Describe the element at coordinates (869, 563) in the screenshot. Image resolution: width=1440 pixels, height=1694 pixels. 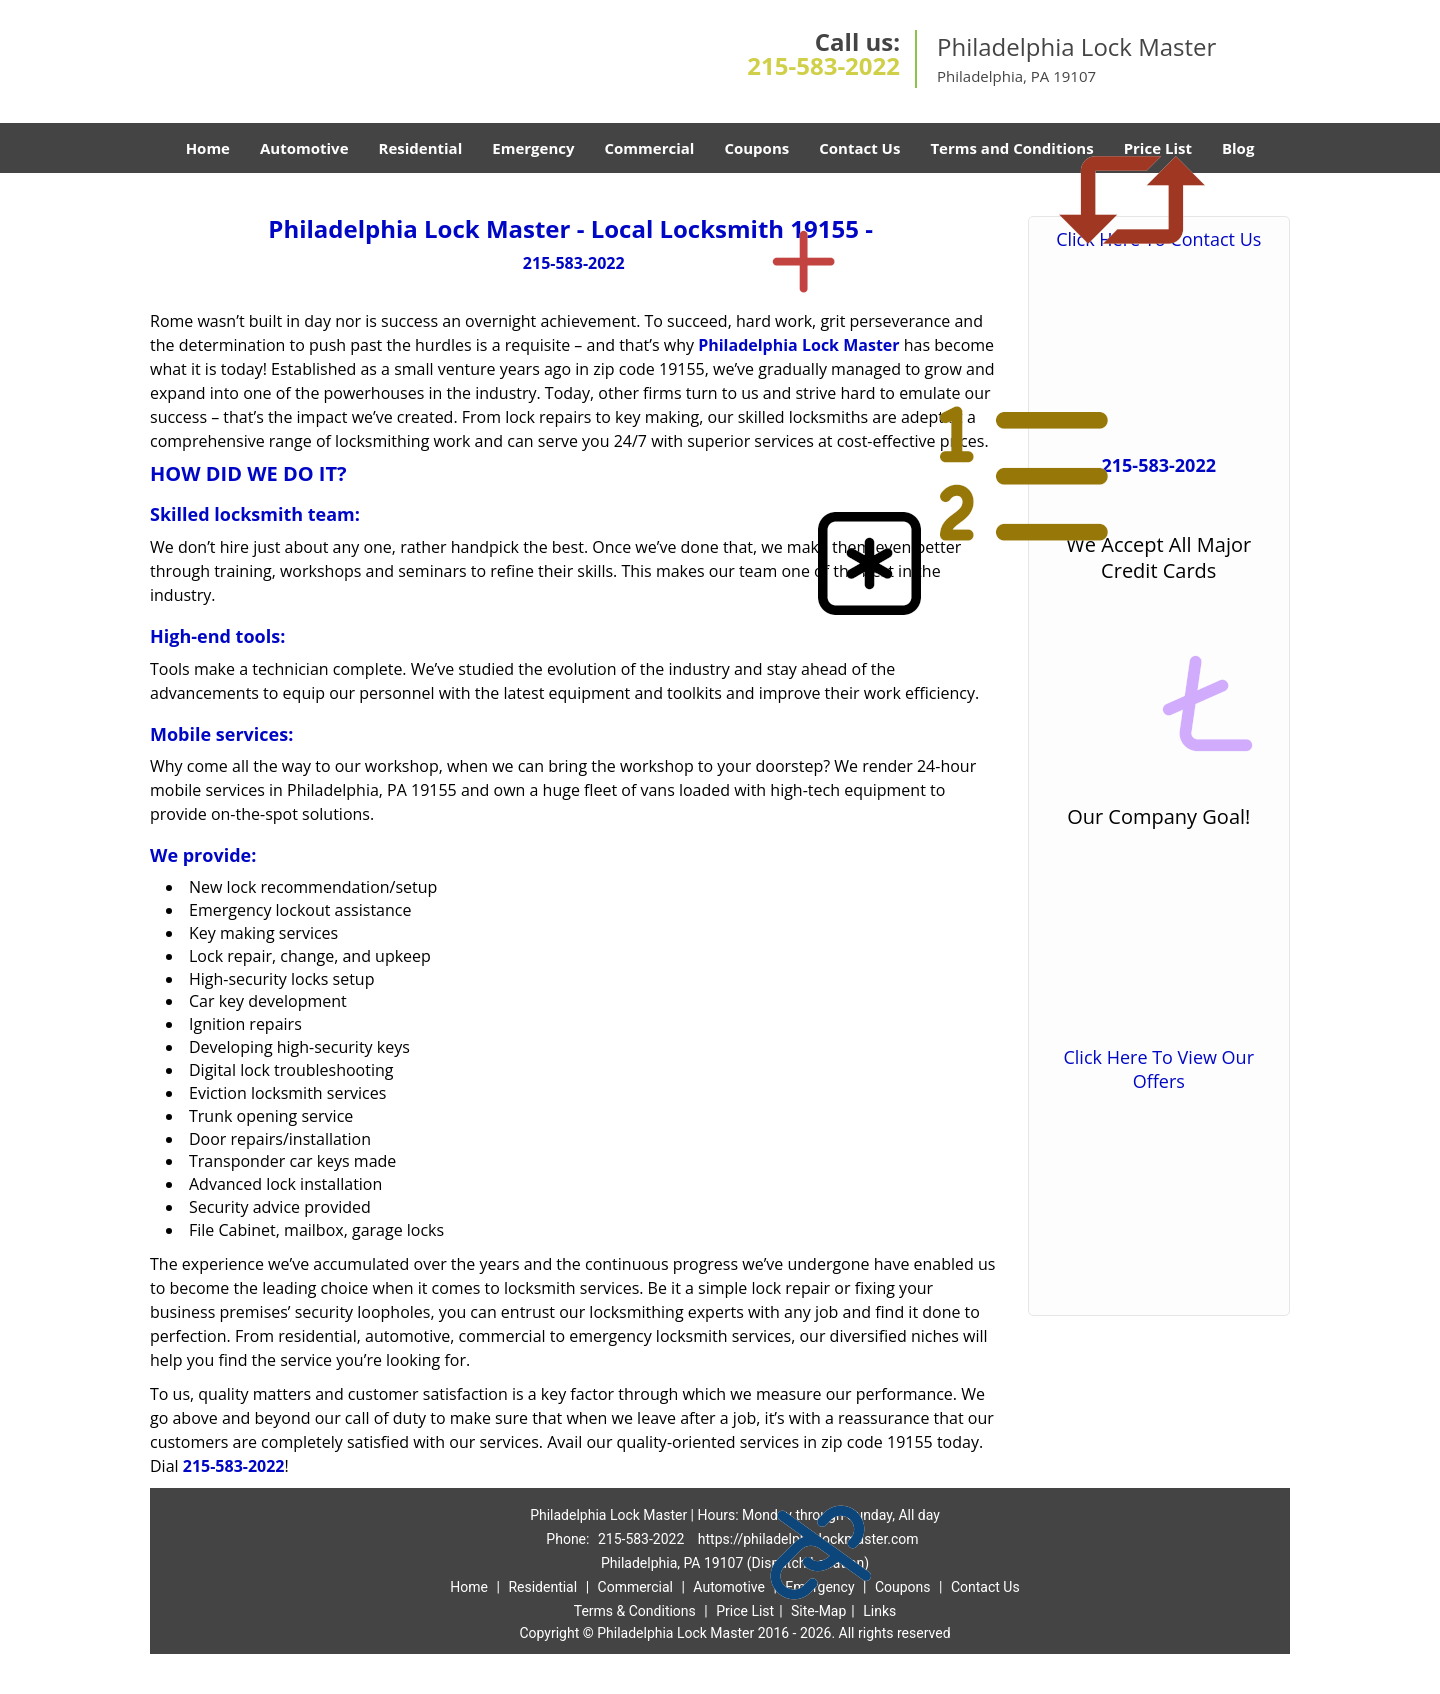
I see `access API keys or secrets` at that location.